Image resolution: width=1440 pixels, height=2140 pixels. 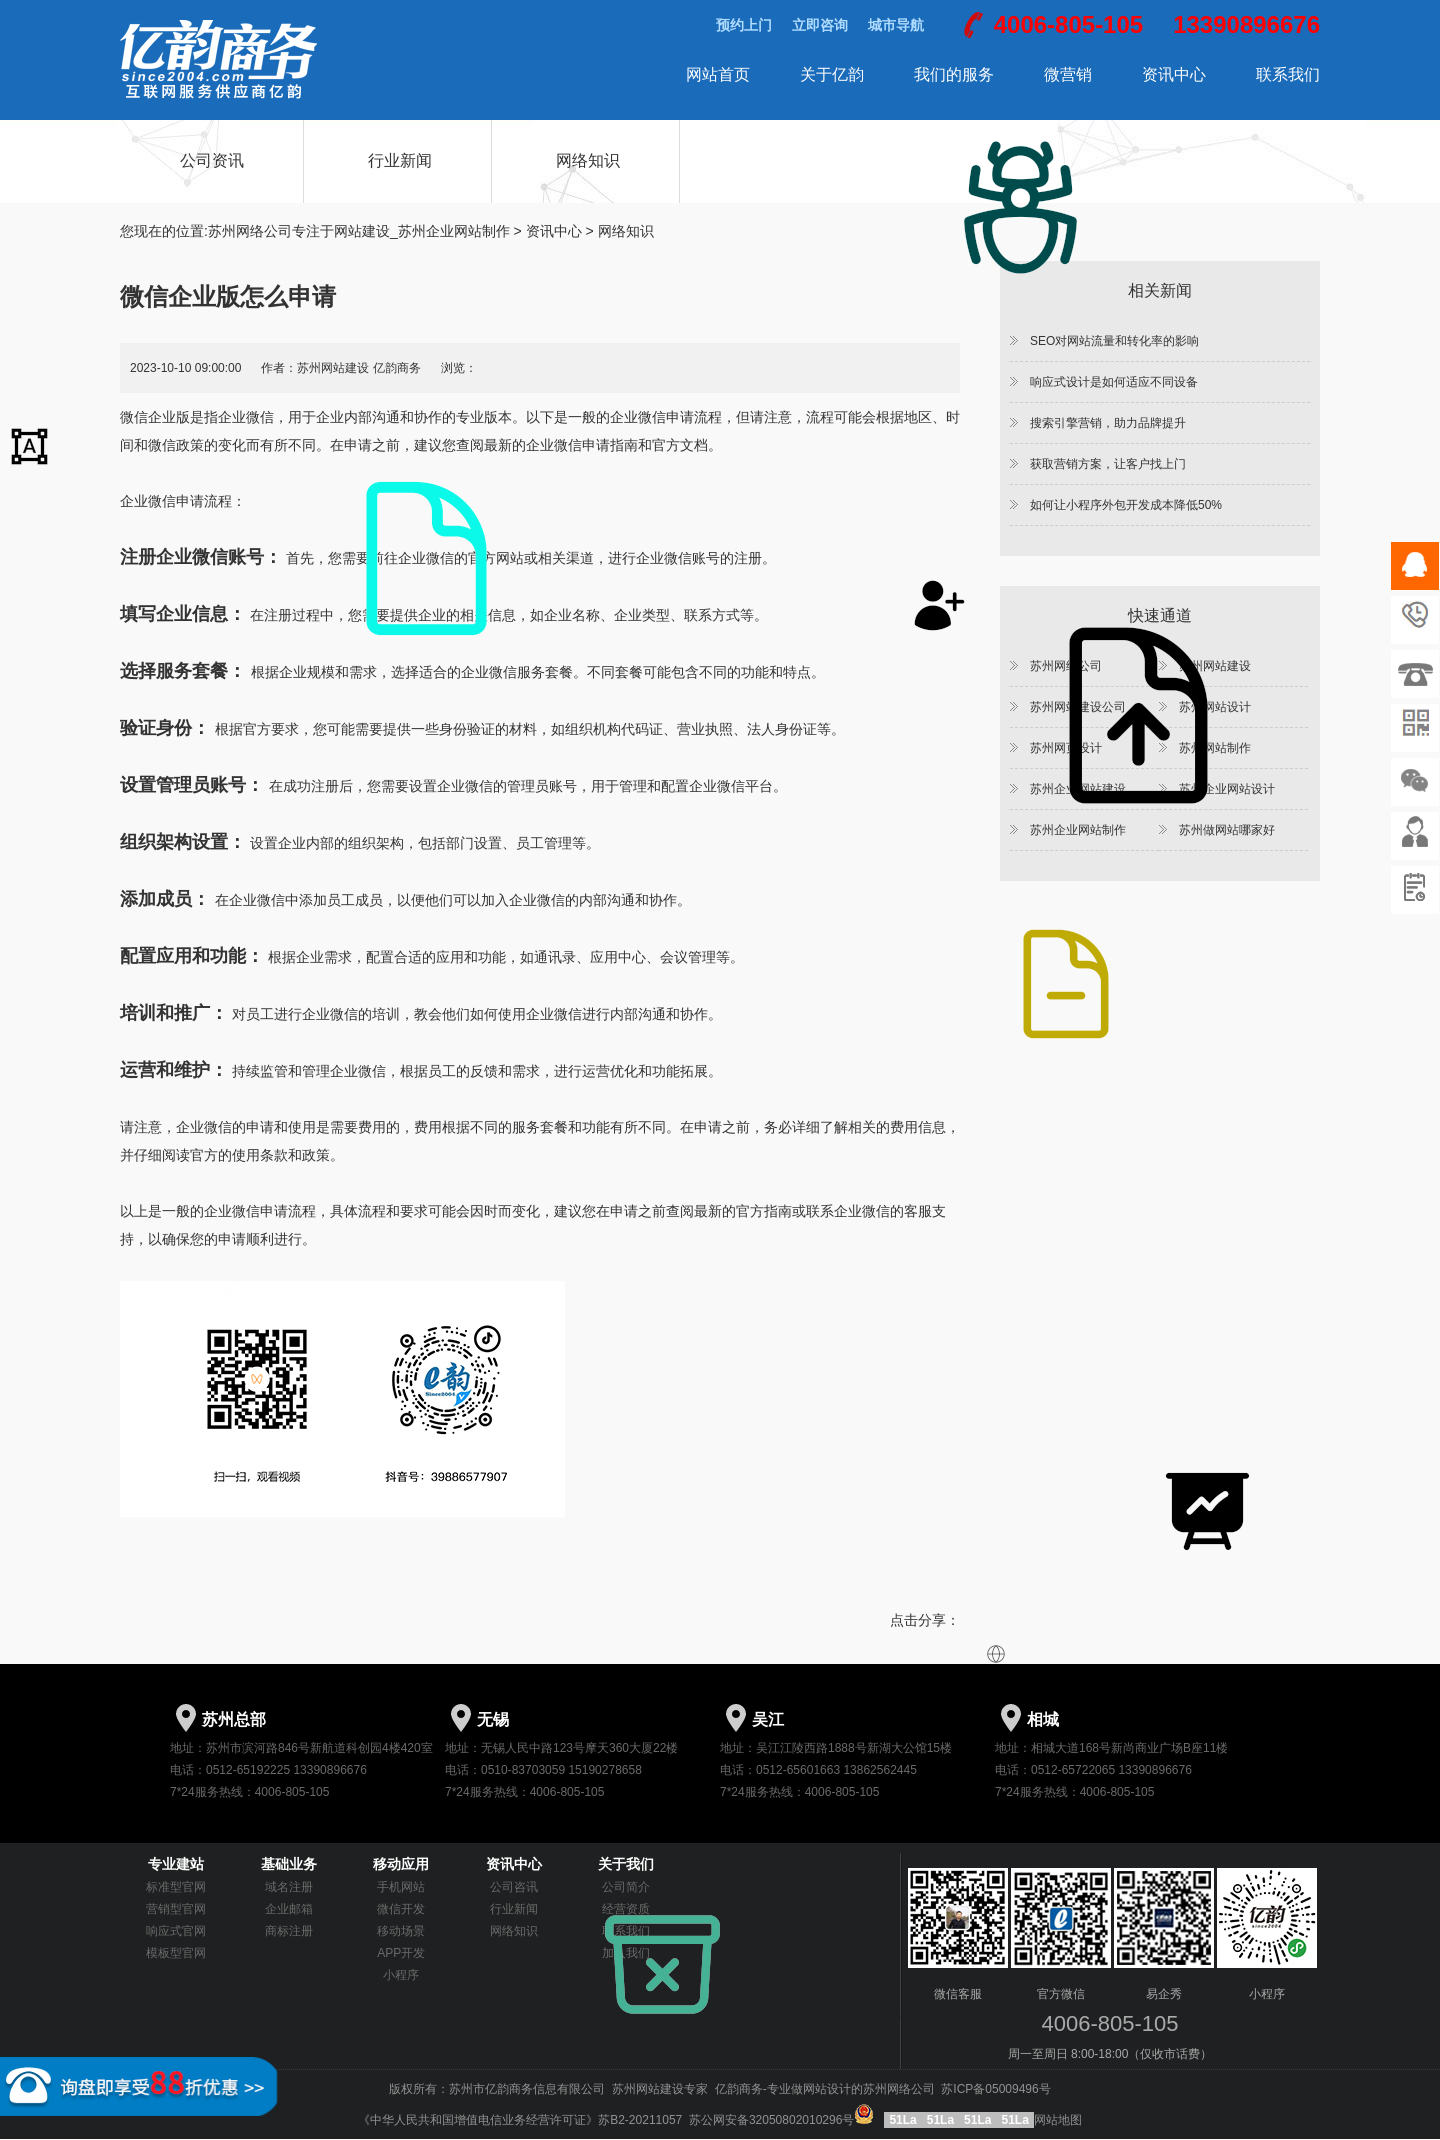 What do you see at coordinates (939, 605) in the screenshot?
I see `add a new user or contact` at bounding box center [939, 605].